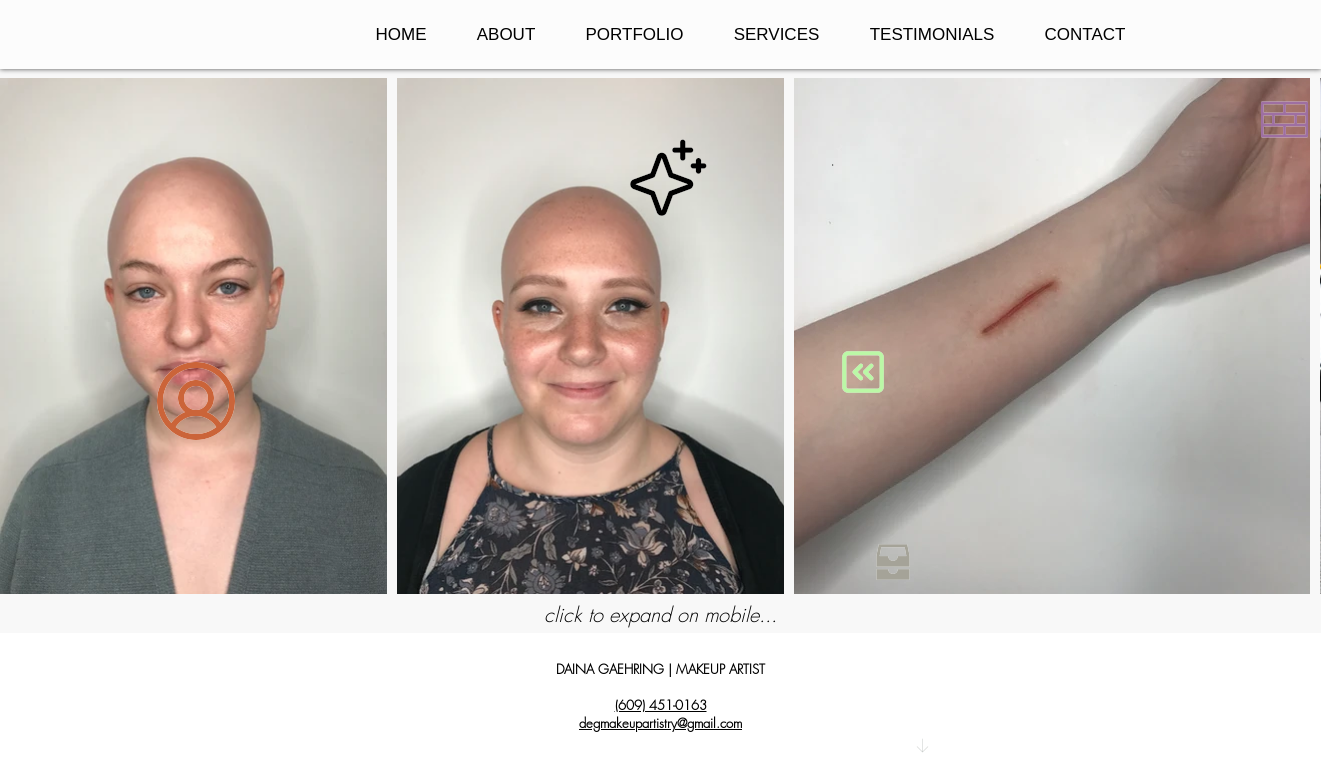 The height and width of the screenshot is (761, 1321). I want to click on indicates AI-generated or enhanced content, so click(667, 179).